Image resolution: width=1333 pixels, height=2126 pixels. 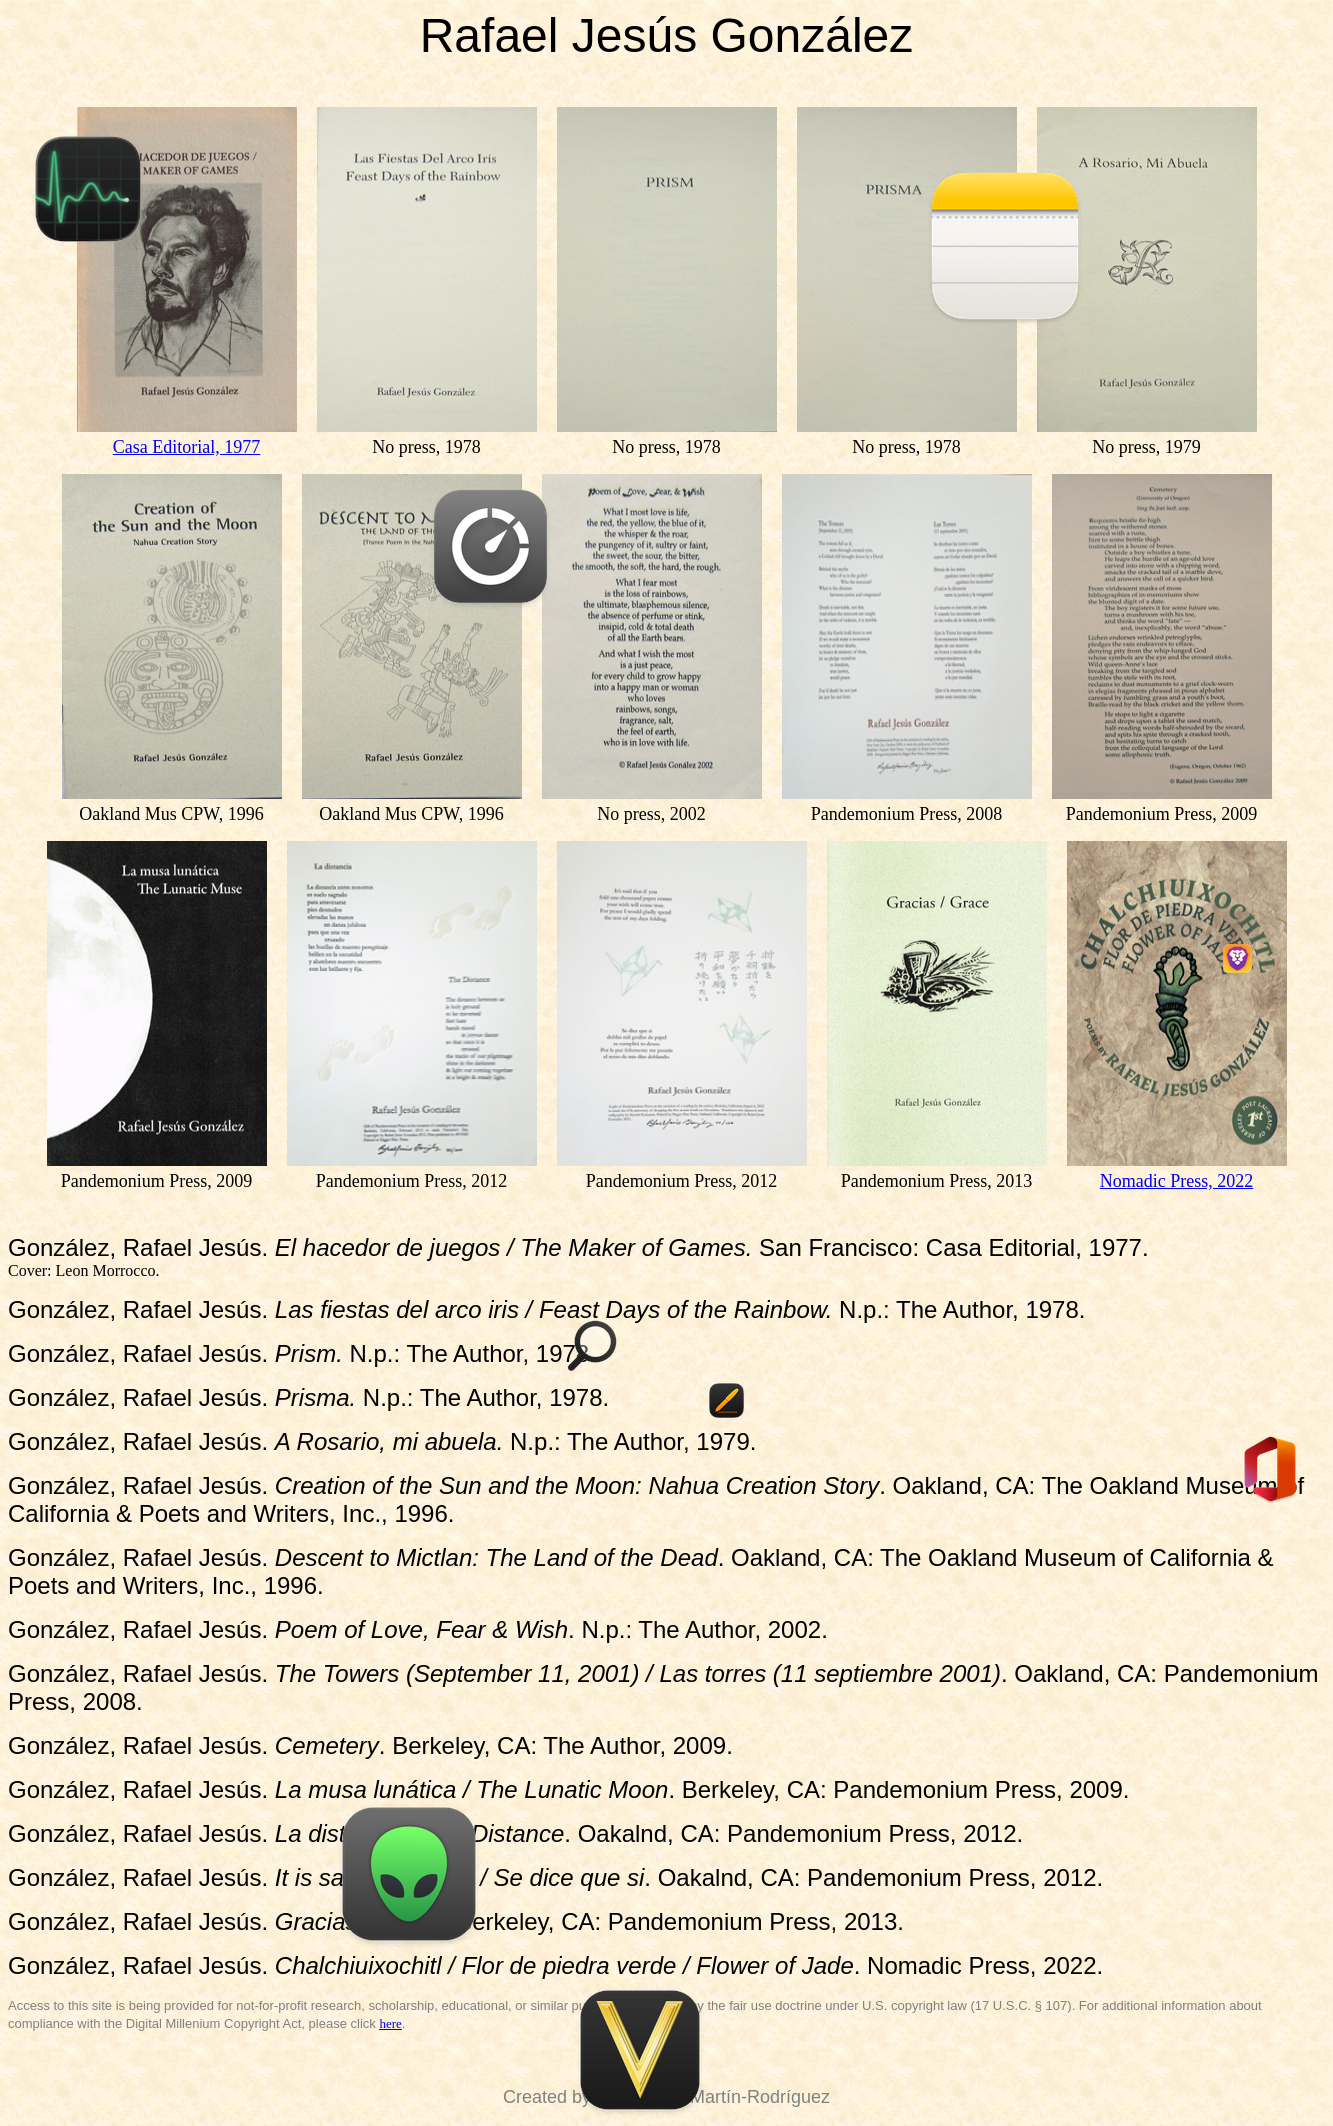 What do you see at coordinates (409, 1874) in the screenshot?
I see `launch alien arena game` at bounding box center [409, 1874].